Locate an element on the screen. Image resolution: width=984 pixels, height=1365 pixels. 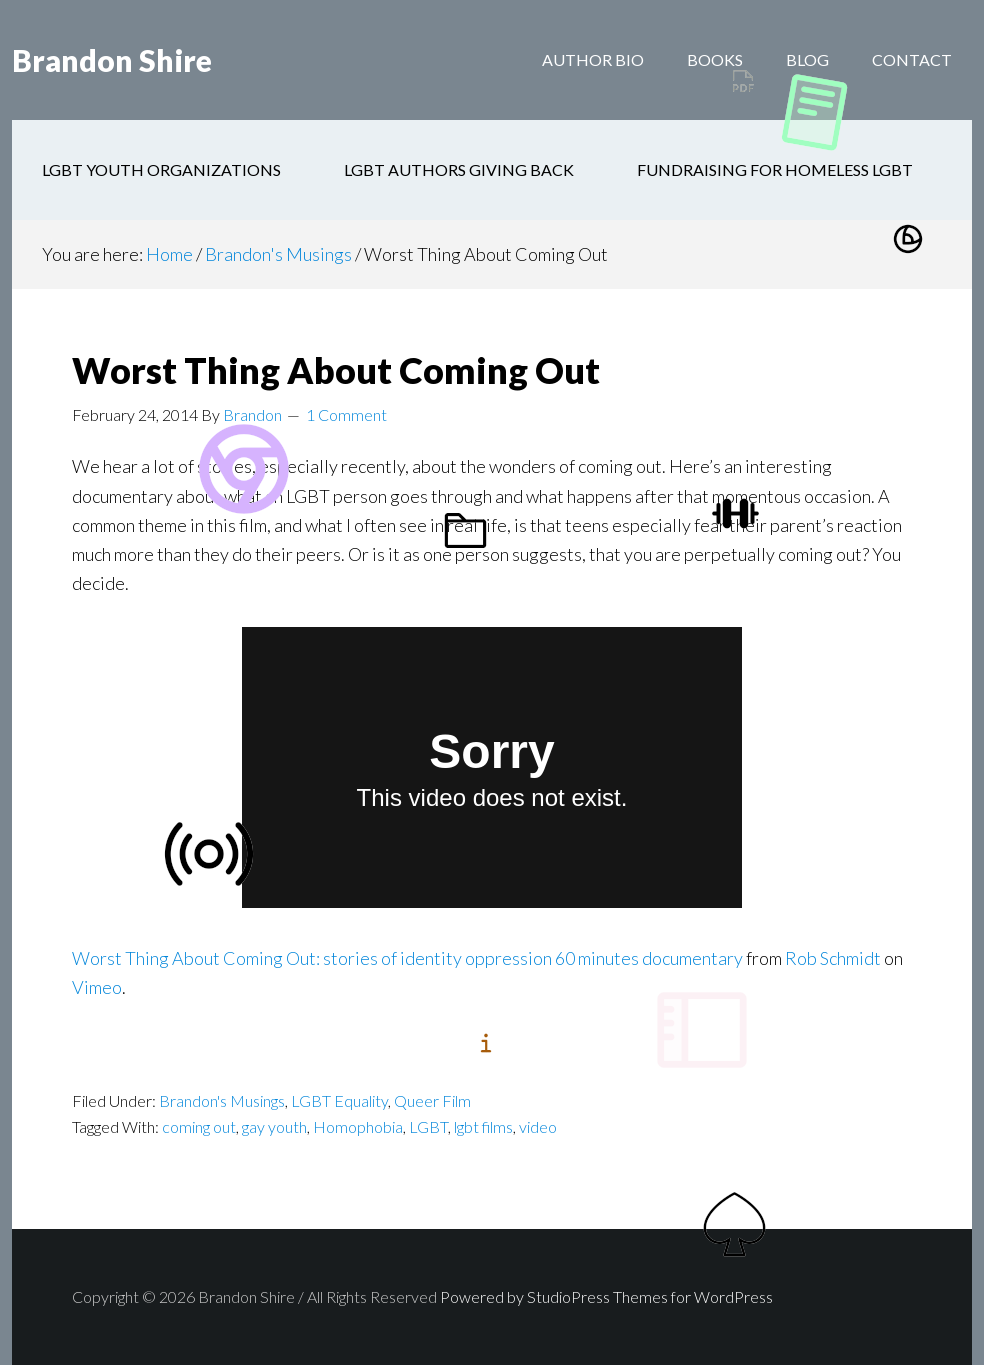
view your resume or CV is located at coordinates (814, 112).